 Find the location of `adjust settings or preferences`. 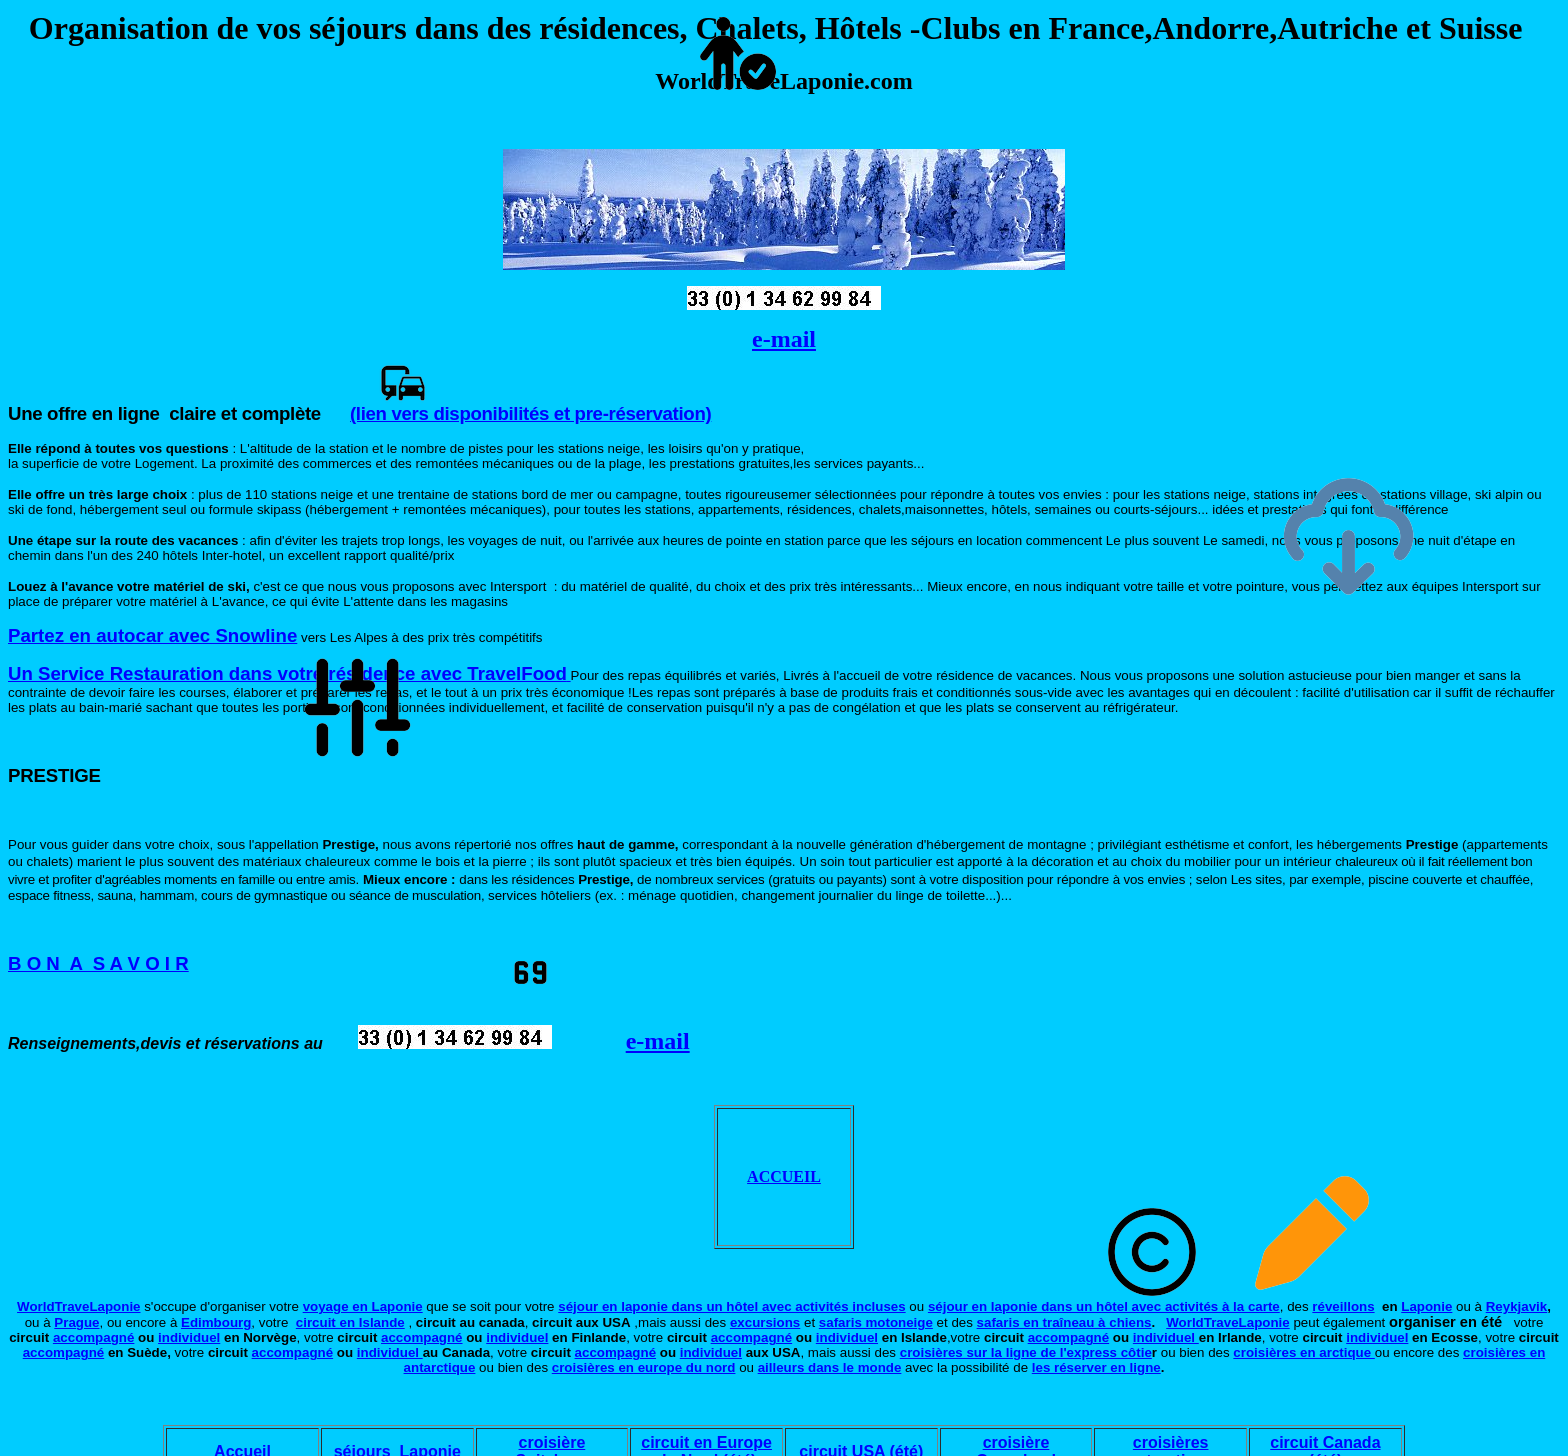

adjust settings or preferences is located at coordinates (357, 707).